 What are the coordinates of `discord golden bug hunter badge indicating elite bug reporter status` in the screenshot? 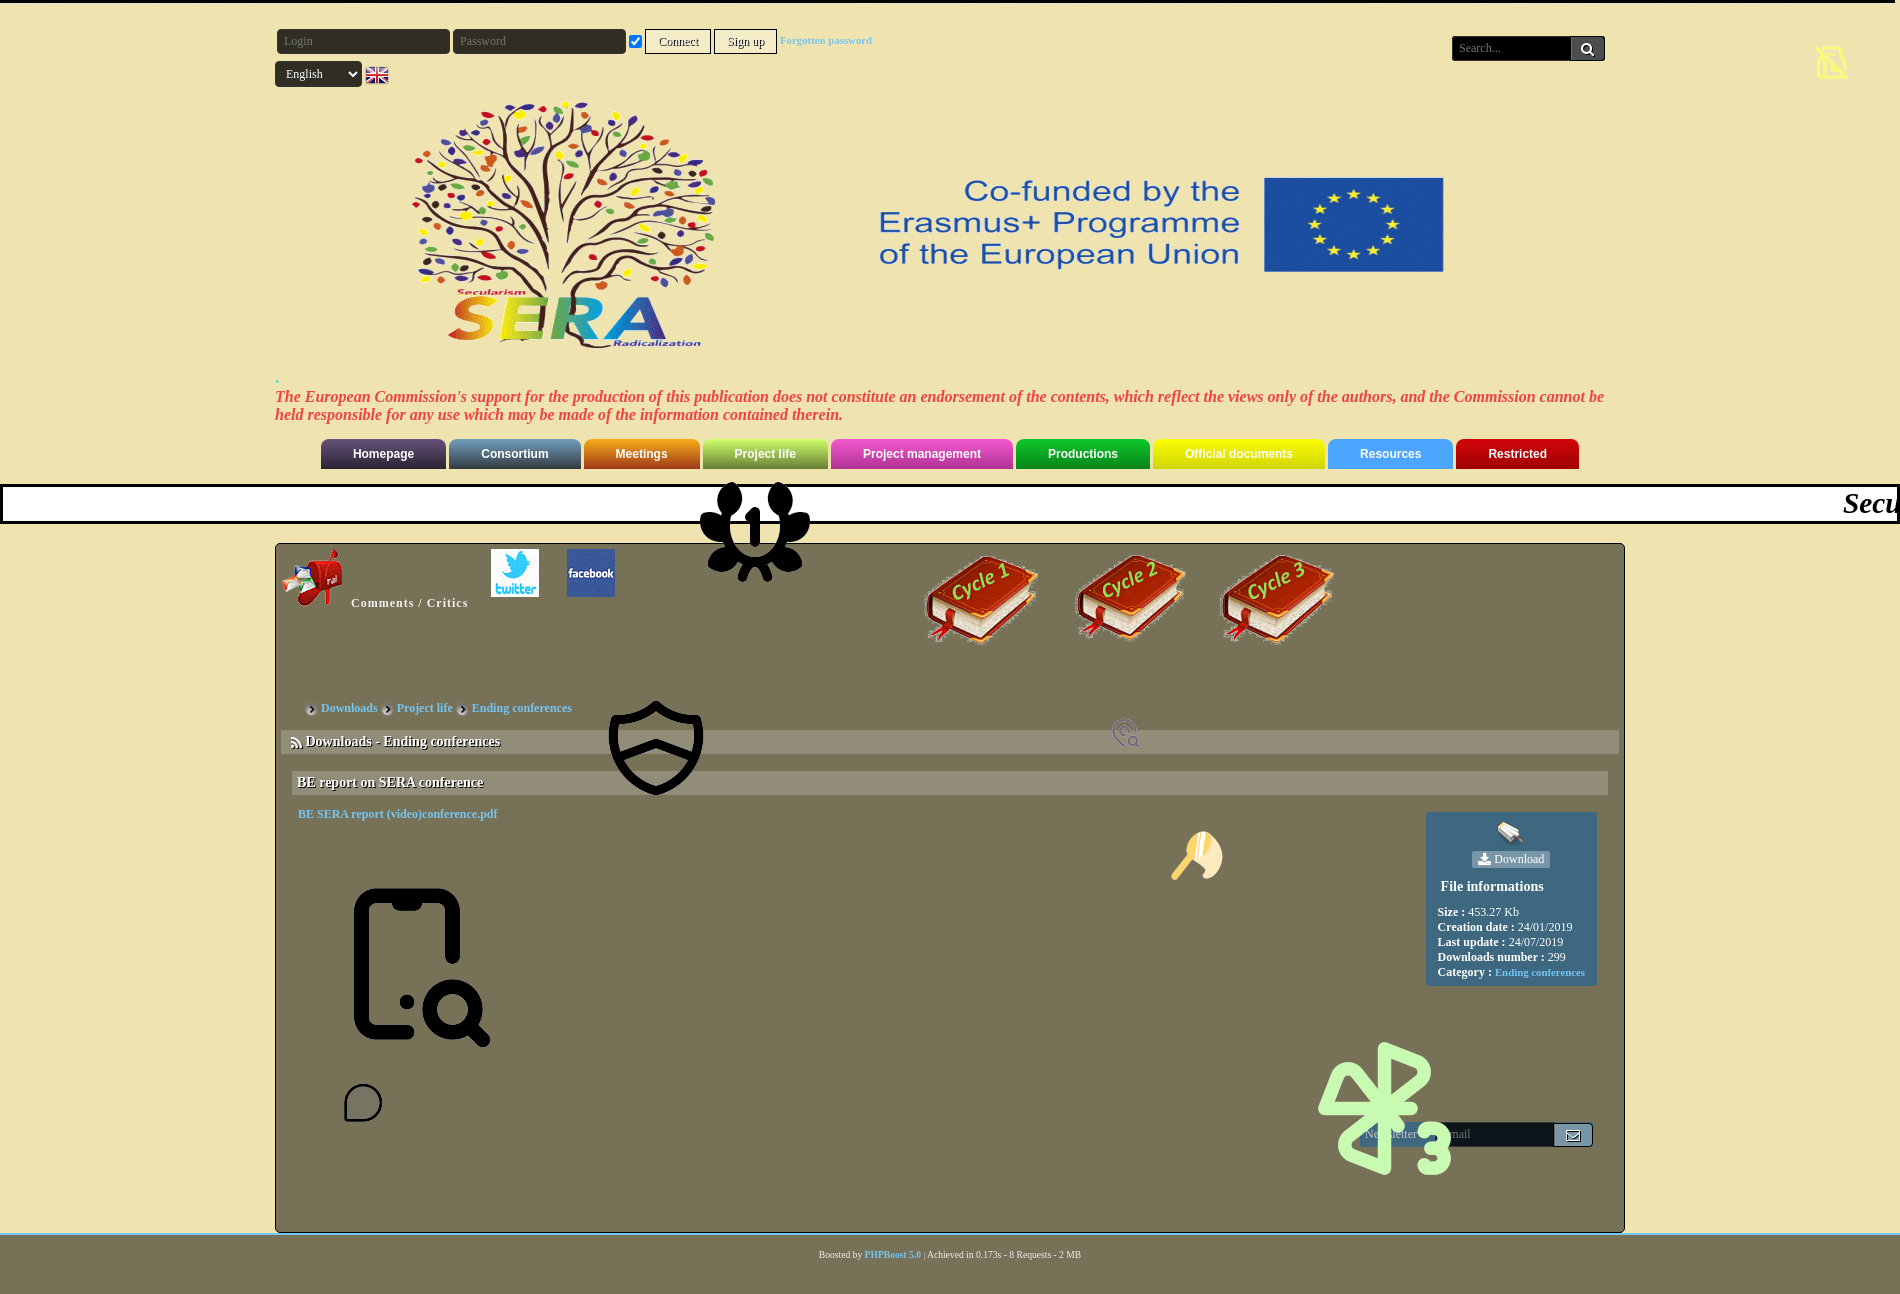 It's located at (1197, 855).